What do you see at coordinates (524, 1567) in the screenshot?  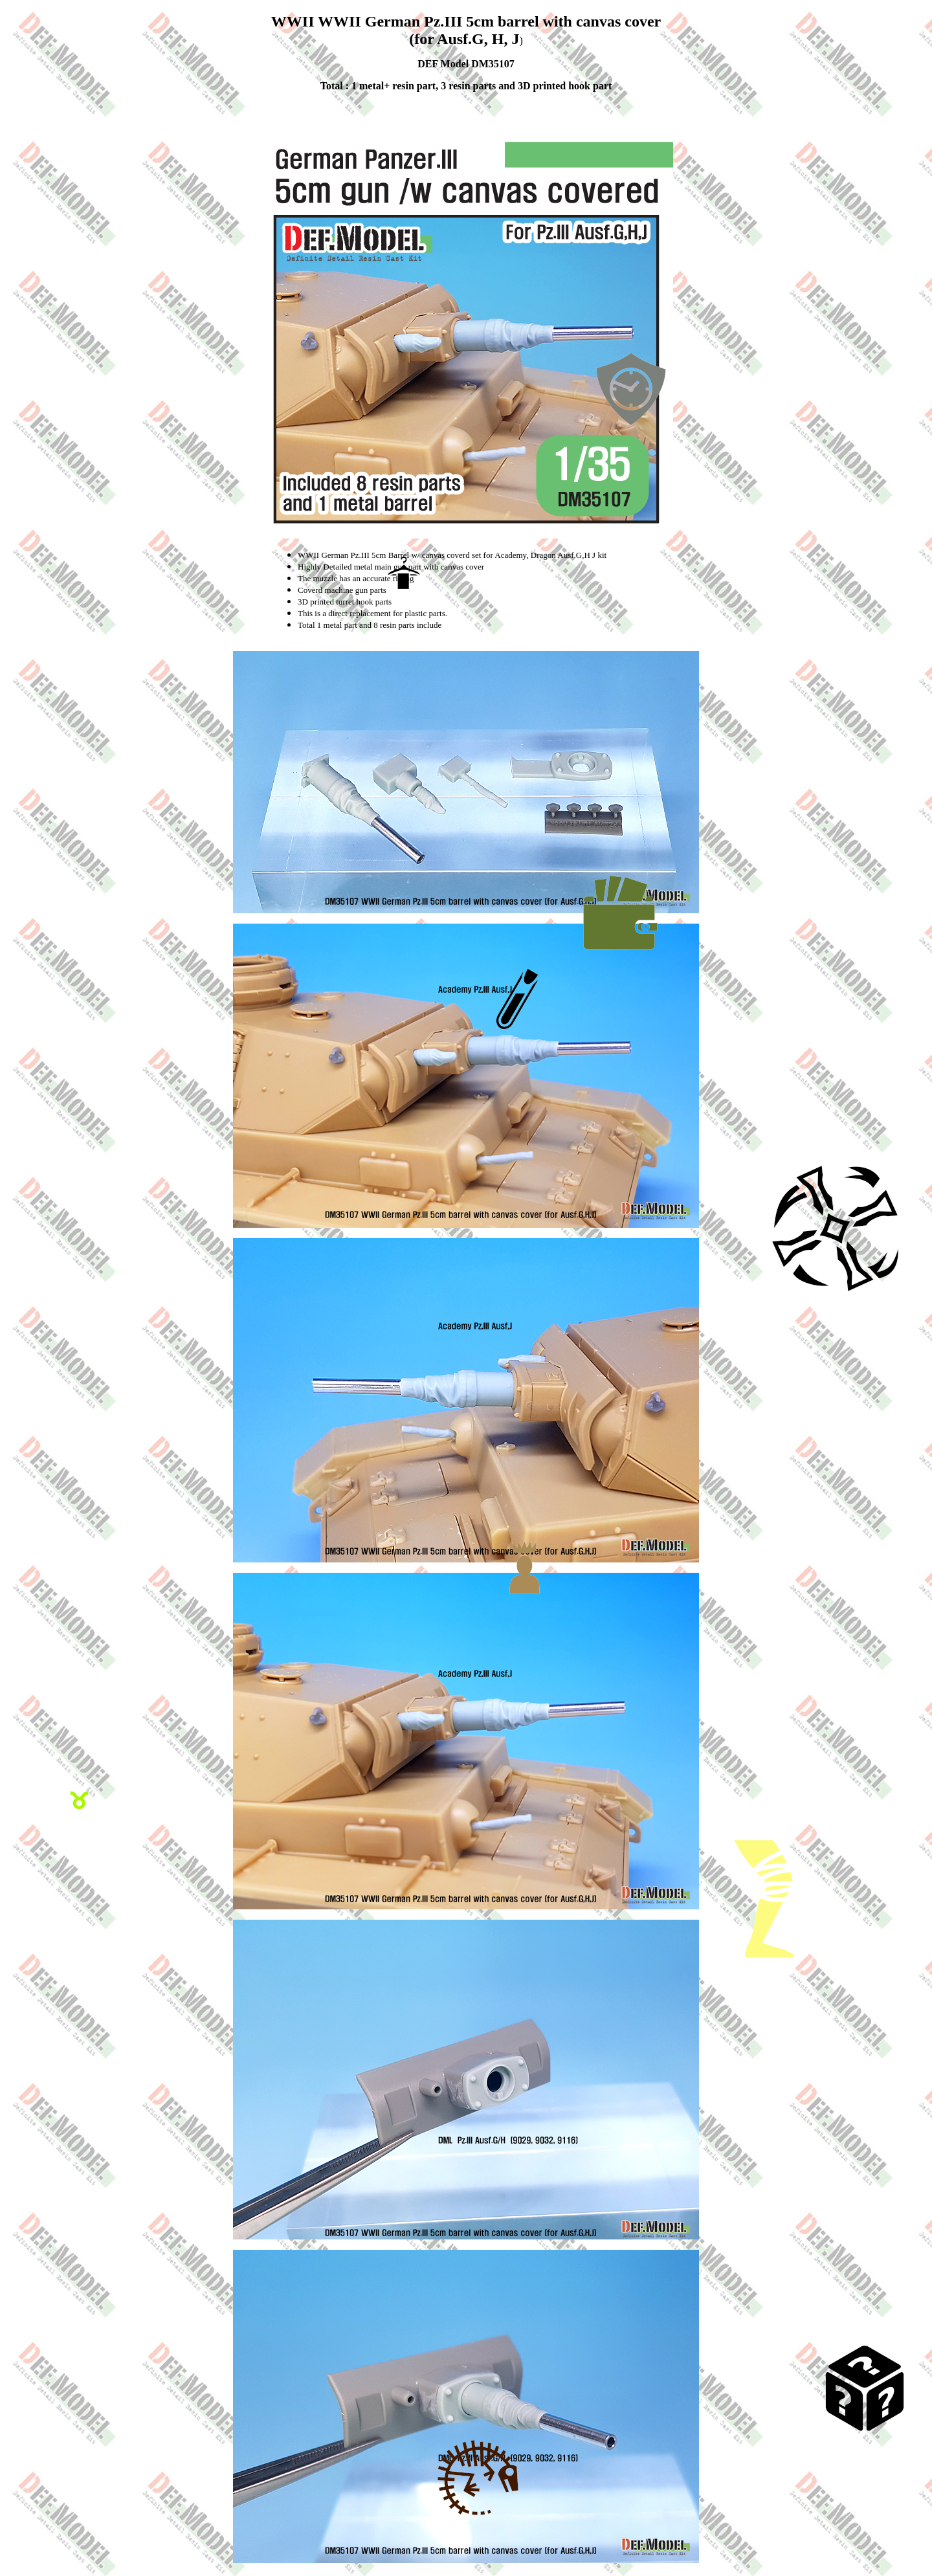 I see `indicates player with highest rank or score` at bounding box center [524, 1567].